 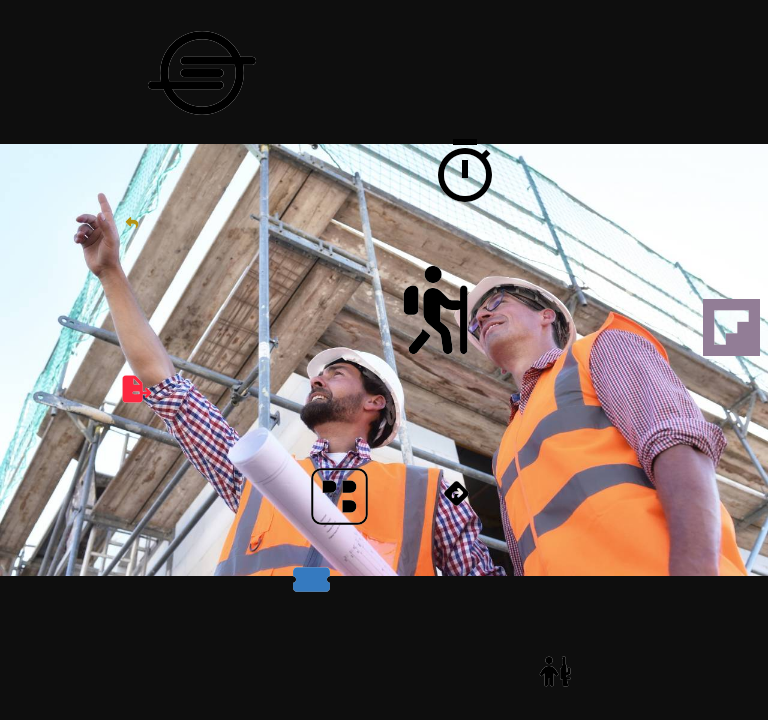 I want to click on export file to another location or format, so click(x=136, y=389).